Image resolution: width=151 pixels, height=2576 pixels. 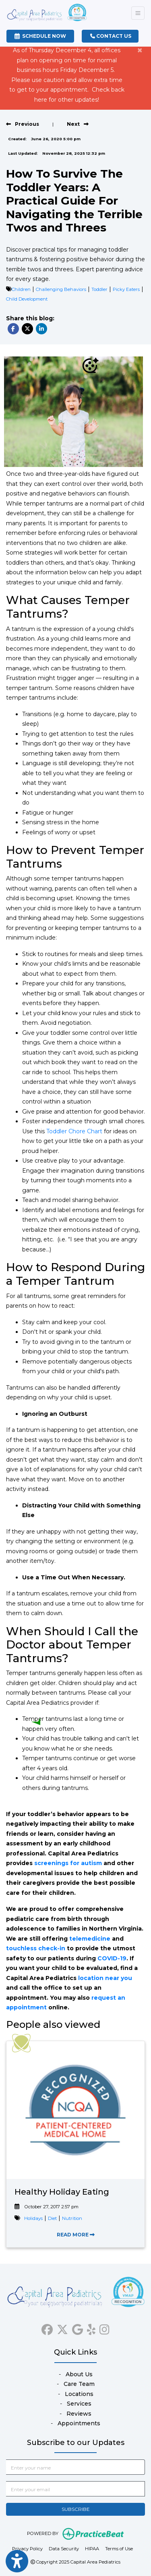 I want to click on ReactOS project logo, so click(x=21, y=2043).